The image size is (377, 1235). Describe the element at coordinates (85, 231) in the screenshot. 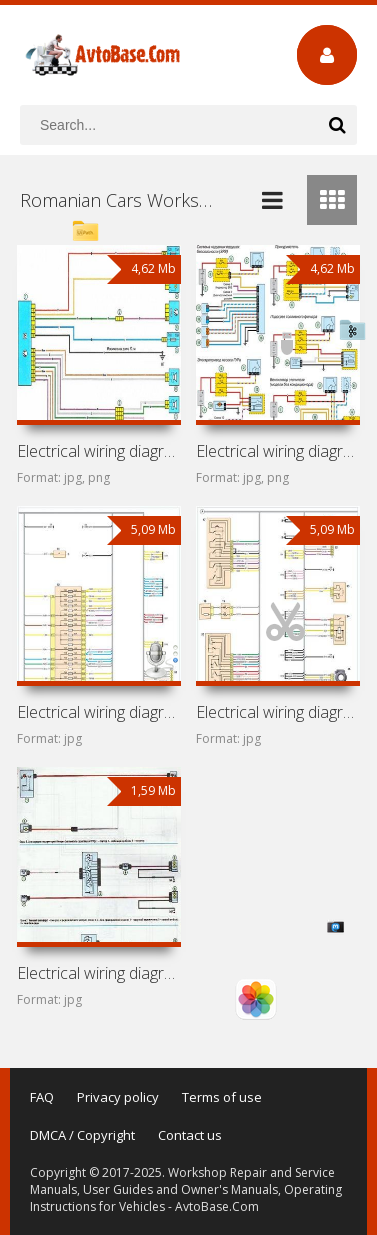

I see `open folder containing UiPath automation projects` at that location.